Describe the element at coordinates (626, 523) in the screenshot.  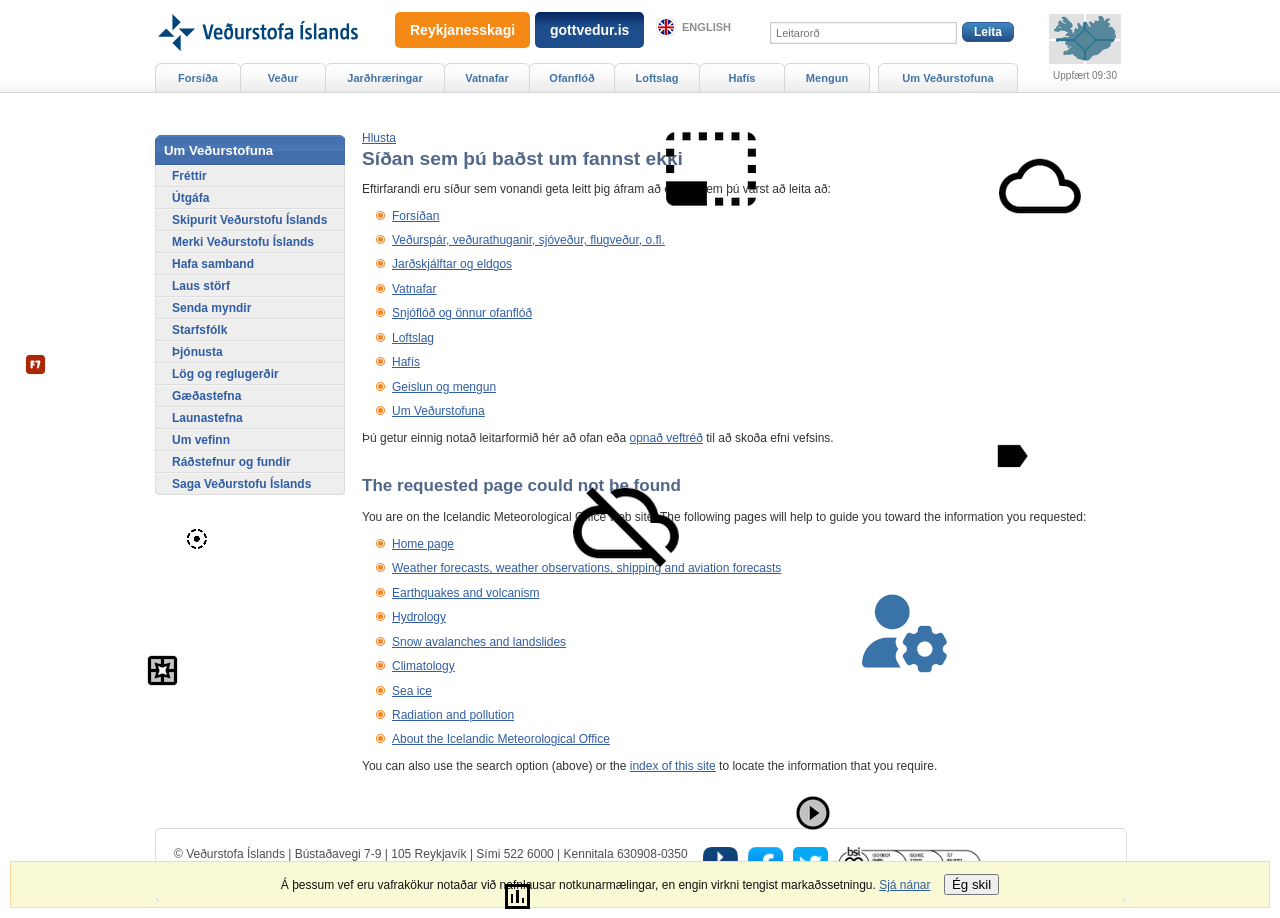
I see `indicates no cloud connection or offline status` at that location.